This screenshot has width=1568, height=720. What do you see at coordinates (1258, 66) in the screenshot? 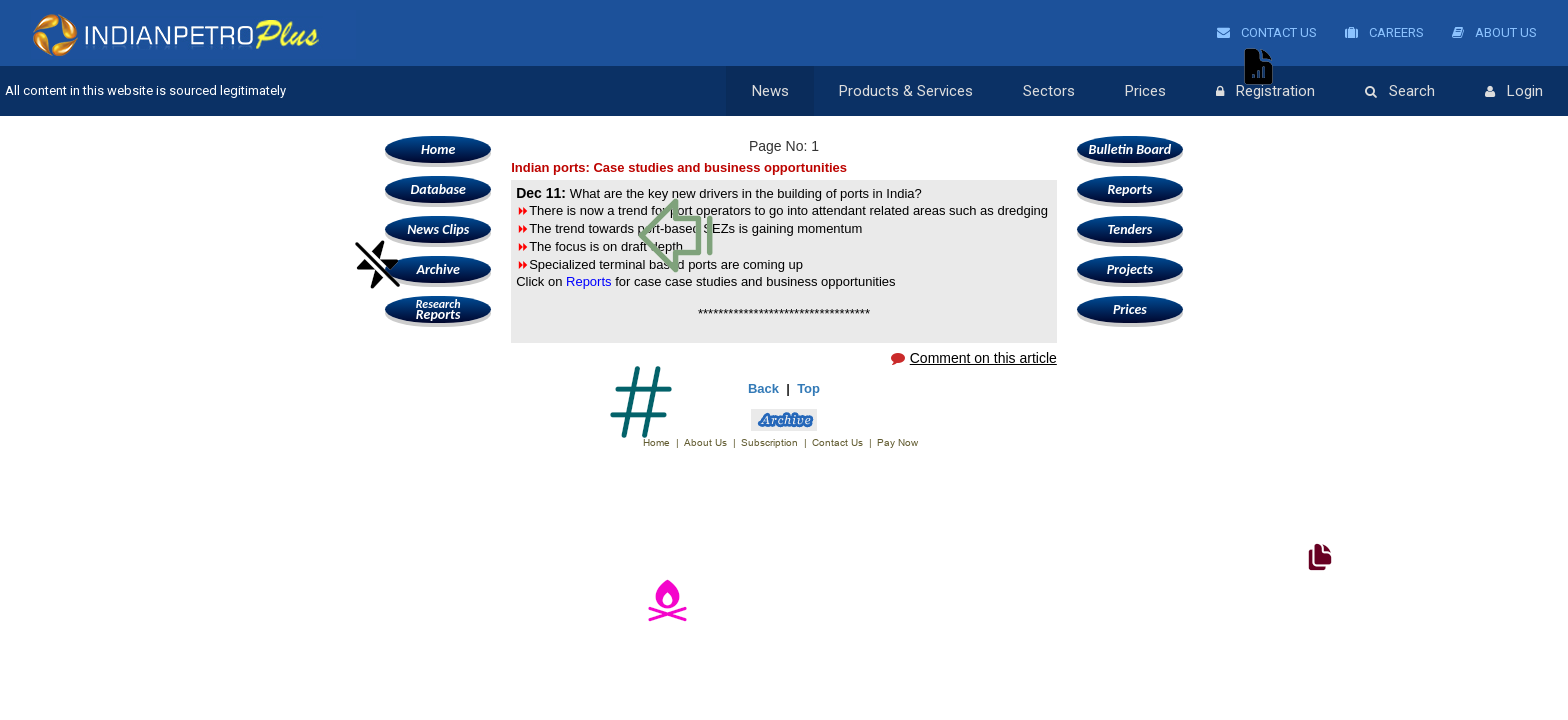
I see `view document analytics or statistics` at bounding box center [1258, 66].